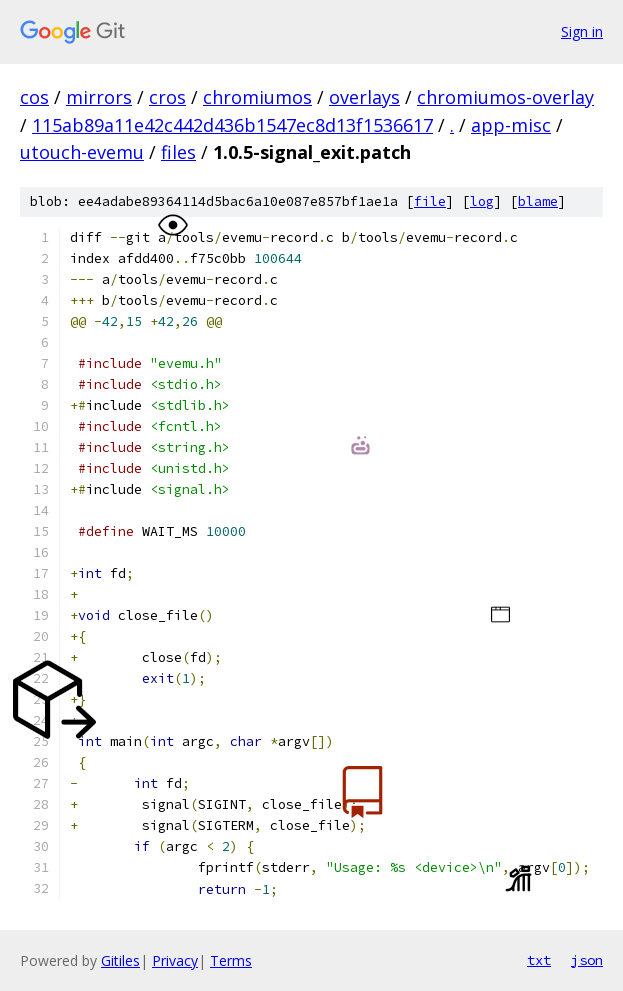 Image resolution: width=623 pixels, height=991 pixels. Describe the element at coordinates (518, 878) in the screenshot. I see `browse amusement park attractions` at that location.